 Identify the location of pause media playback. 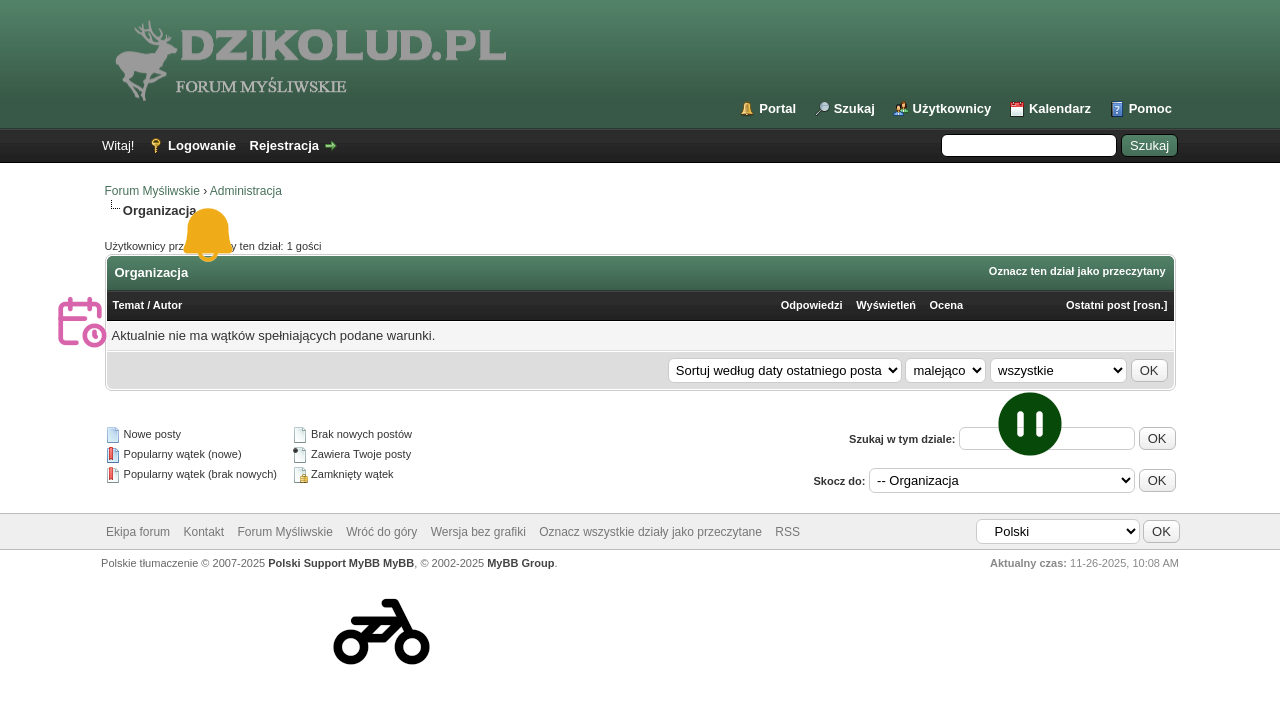
(1030, 424).